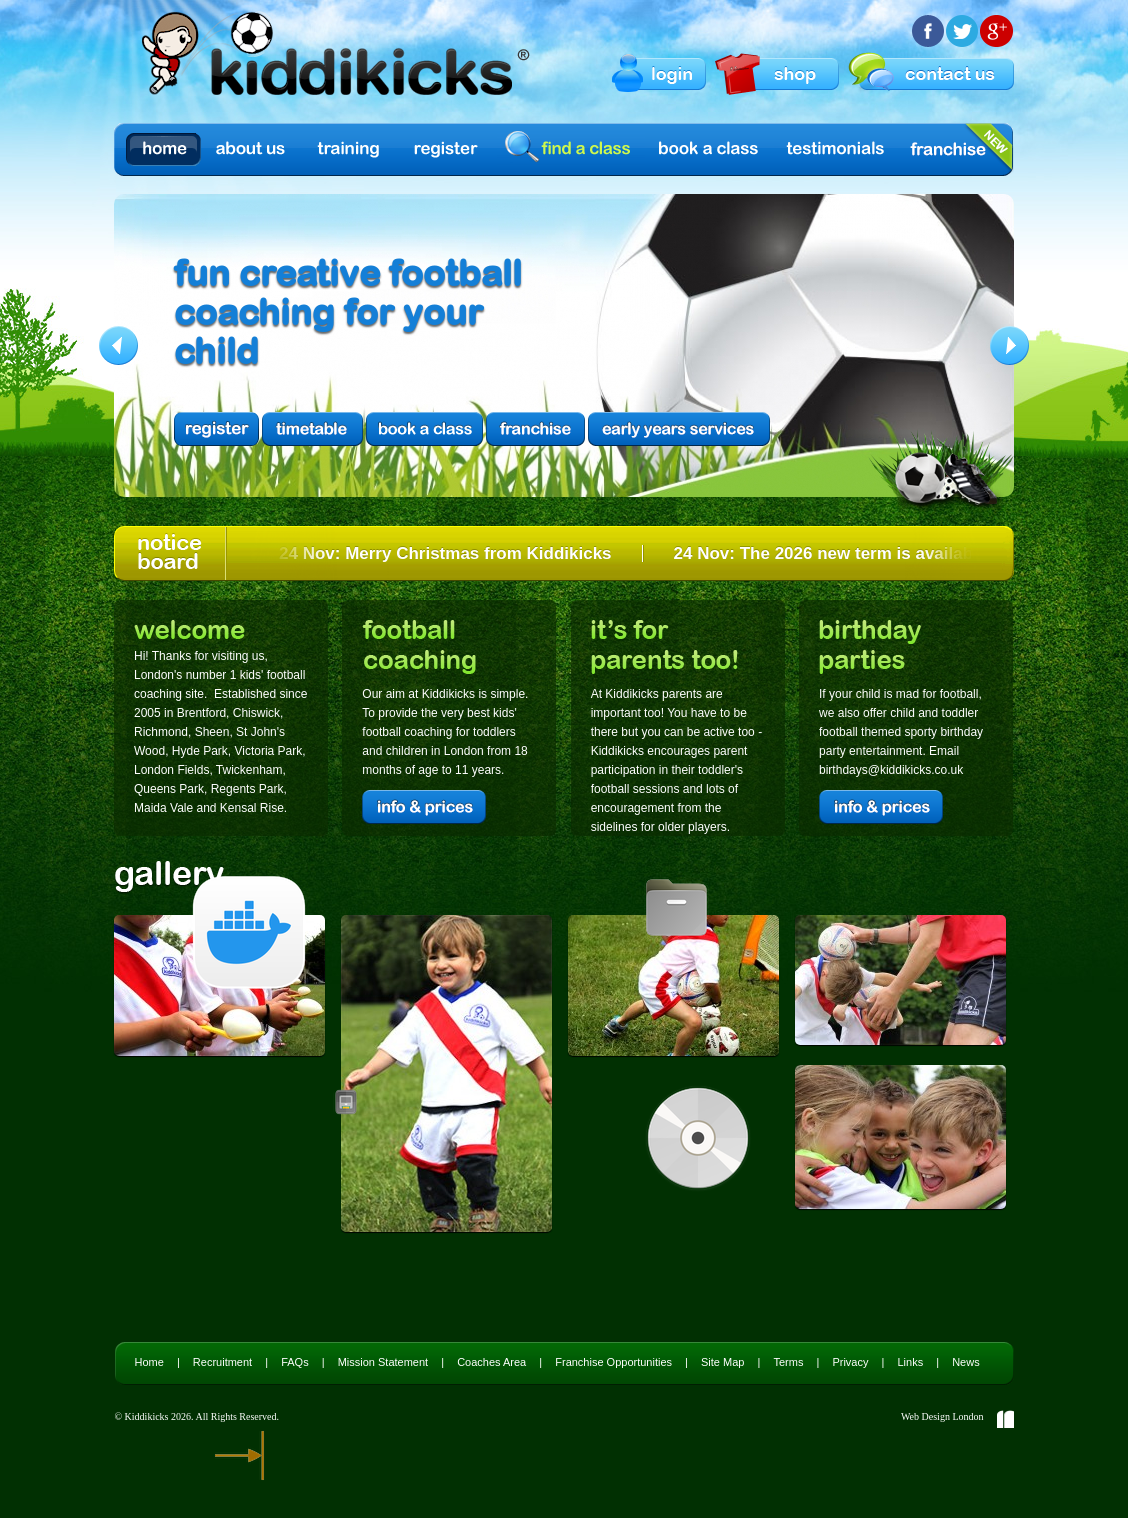  I want to click on open whaler docker container management app, so click(249, 930).